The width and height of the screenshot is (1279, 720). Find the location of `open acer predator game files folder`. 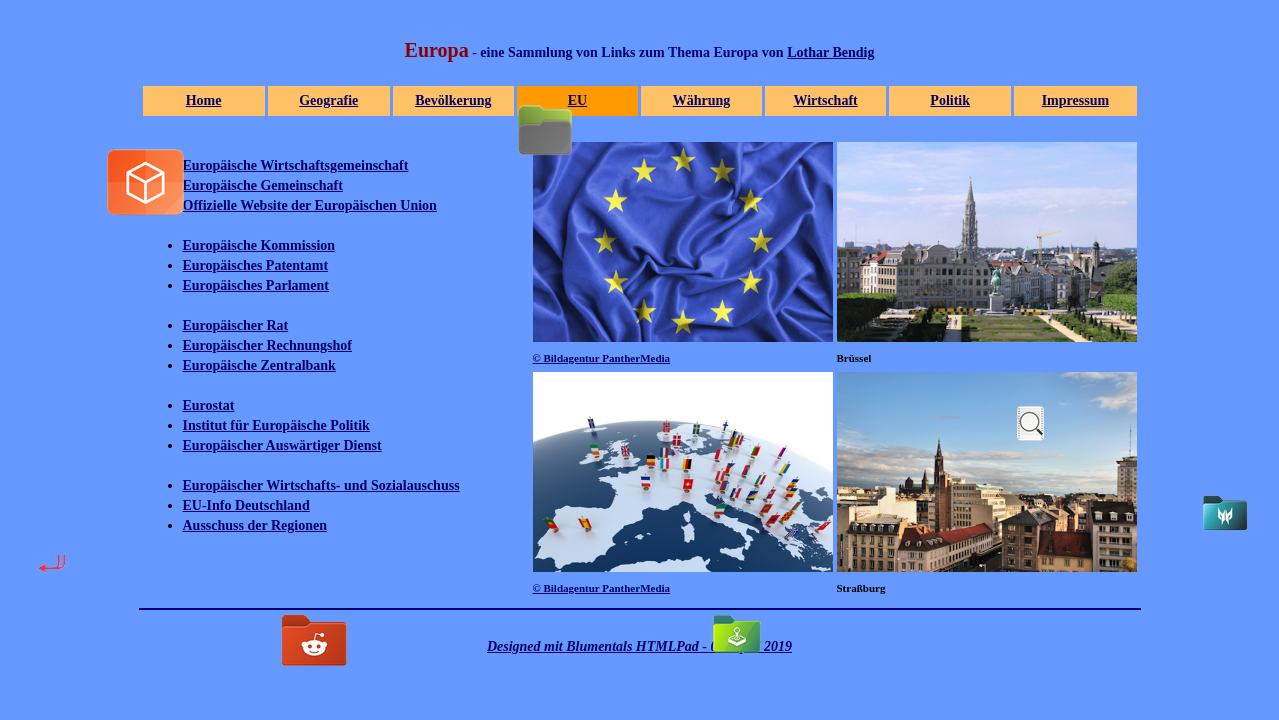

open acer predator game files folder is located at coordinates (1225, 514).